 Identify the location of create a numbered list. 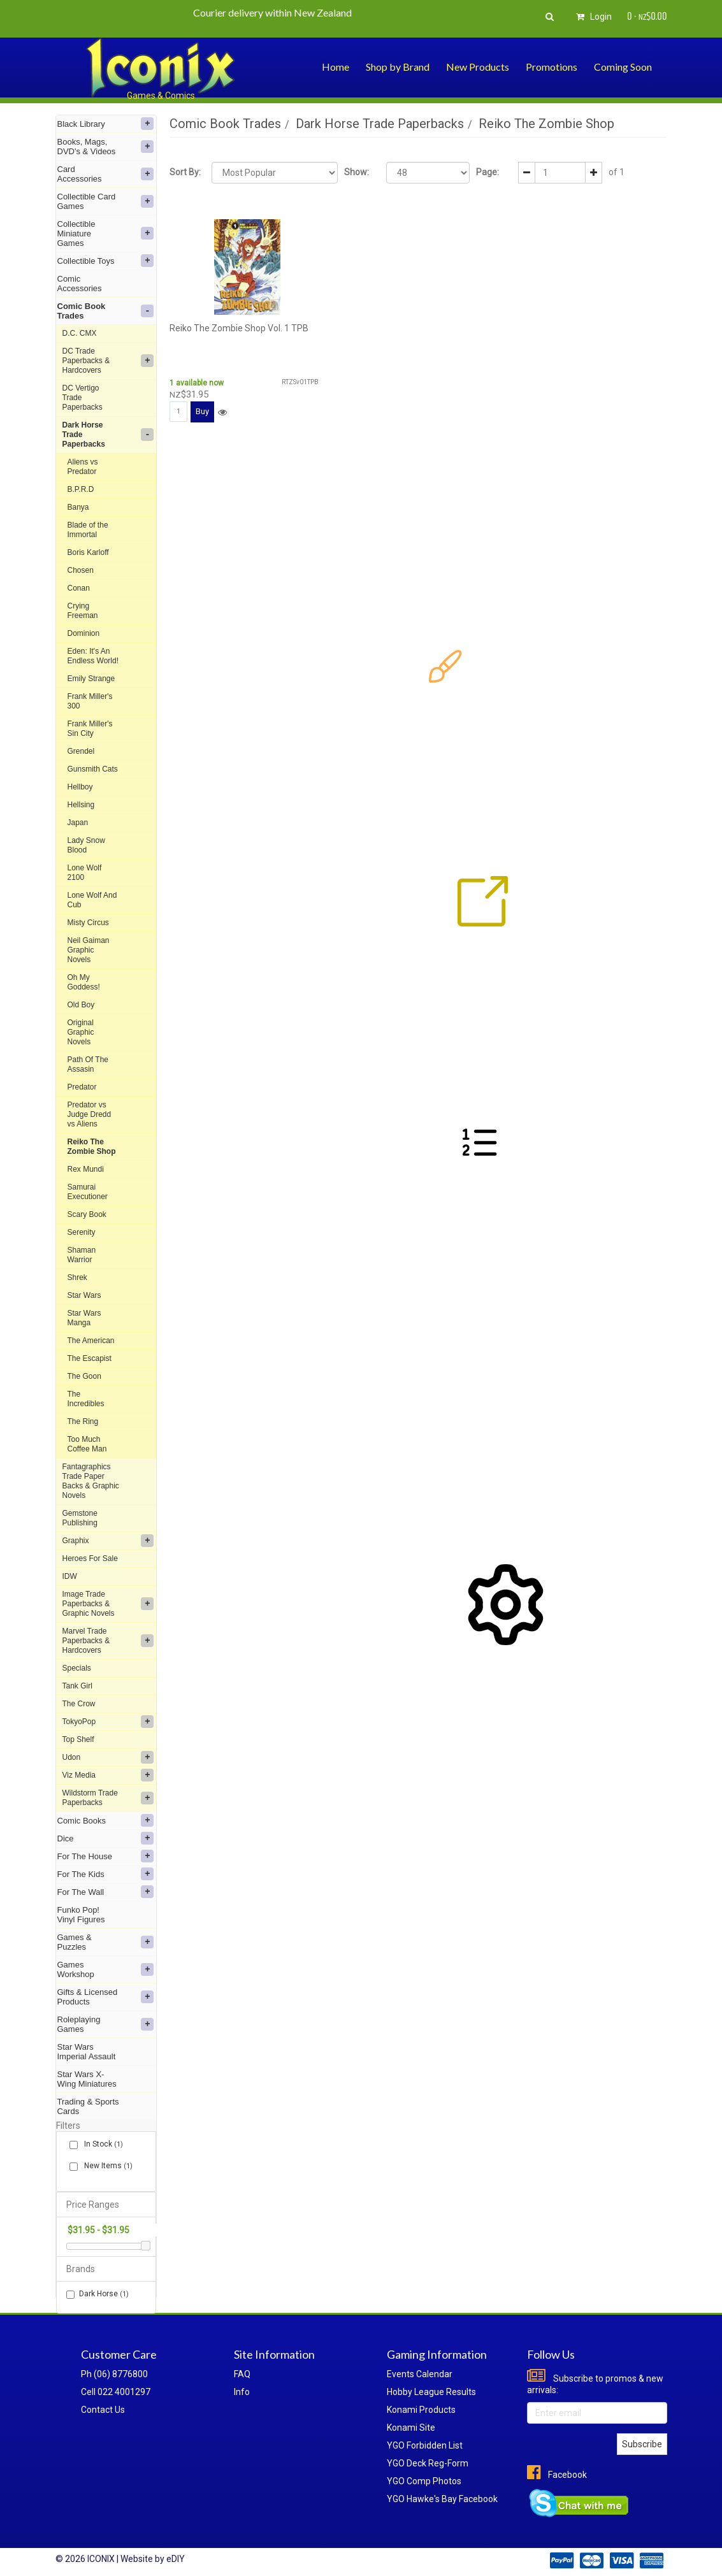
(480, 1142).